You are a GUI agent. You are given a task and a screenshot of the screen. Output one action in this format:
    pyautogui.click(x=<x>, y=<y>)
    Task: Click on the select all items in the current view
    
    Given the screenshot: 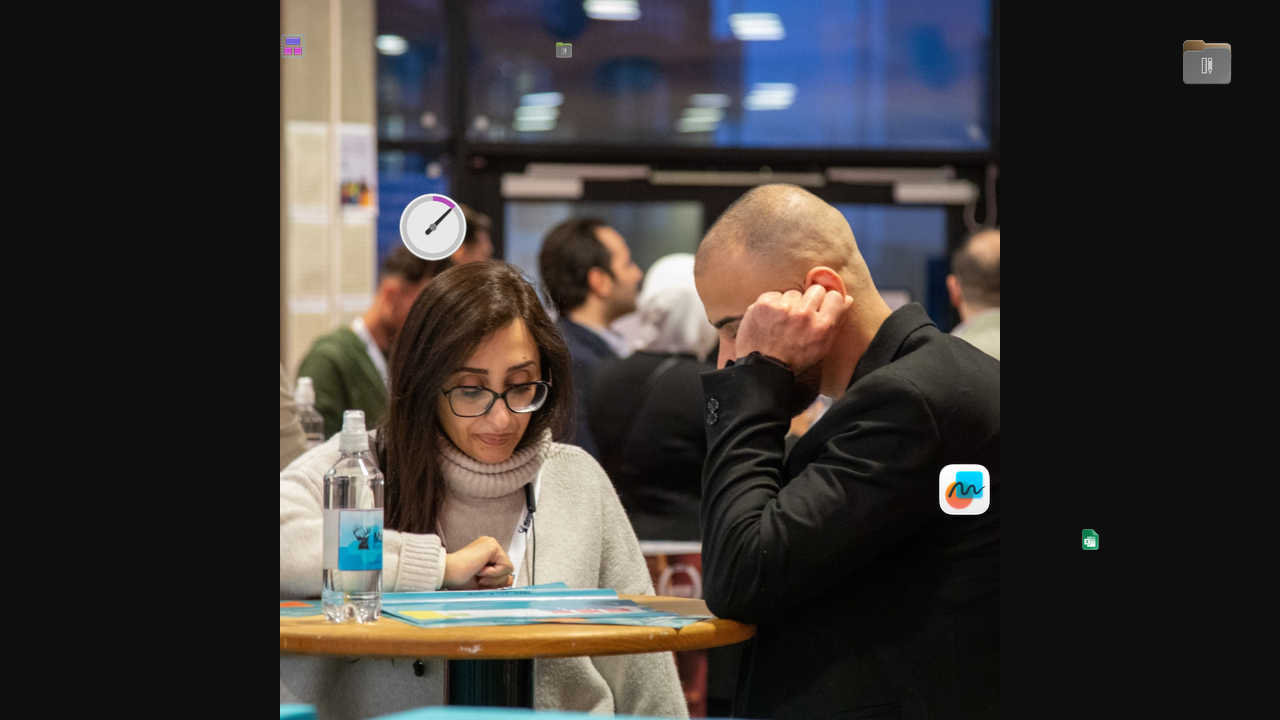 What is the action you would take?
    pyautogui.click(x=293, y=46)
    